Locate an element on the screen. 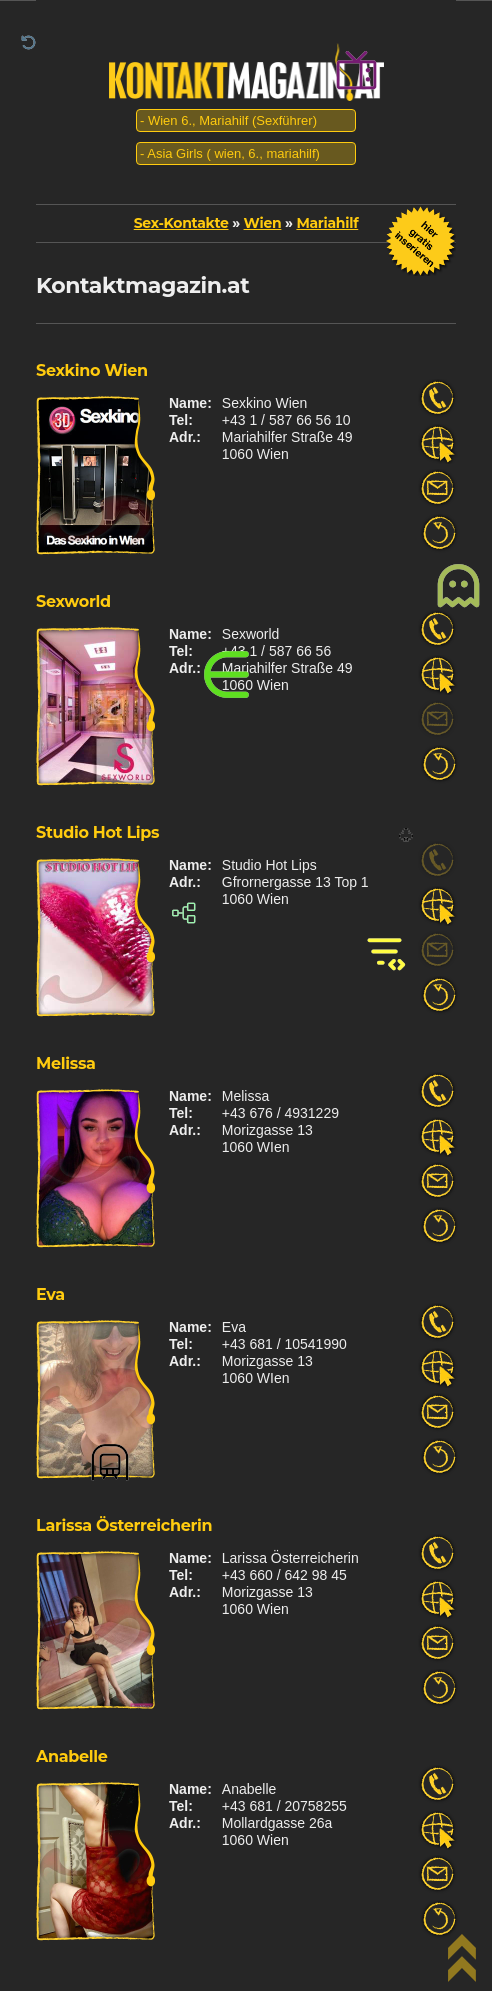 The image size is (492, 1991). enable ghost mode or incognito browsing is located at coordinates (458, 586).